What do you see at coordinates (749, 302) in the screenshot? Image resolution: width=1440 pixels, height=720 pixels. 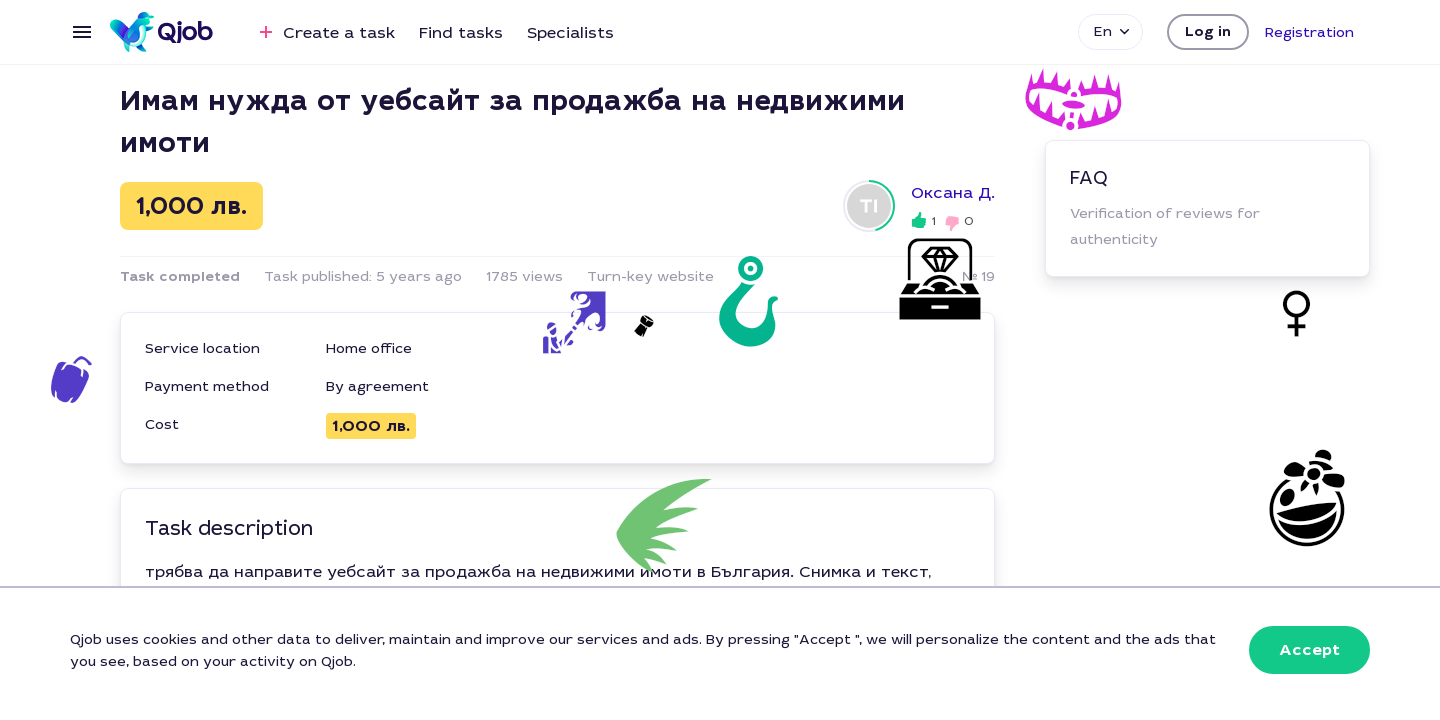 I see `fishing or hook-related game mechanic` at bounding box center [749, 302].